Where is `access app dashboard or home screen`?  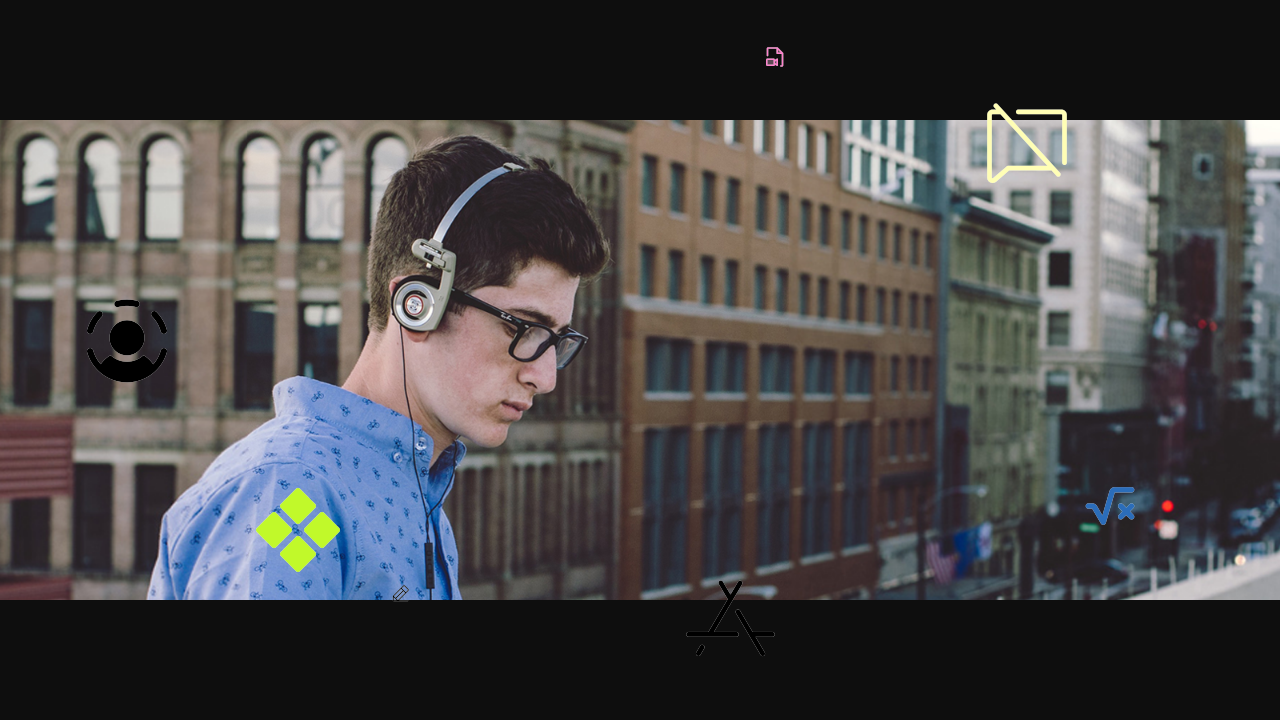
access app dashboard or home screen is located at coordinates (298, 530).